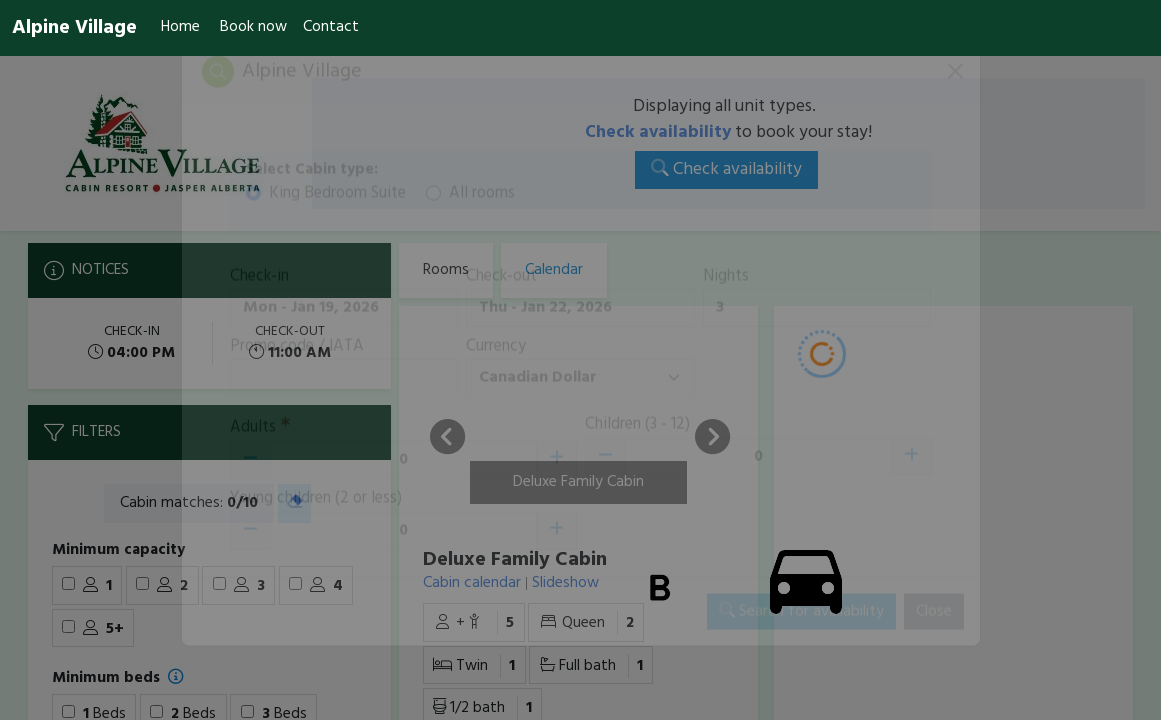 This screenshot has height=720, width=1161. What do you see at coordinates (806, 582) in the screenshot?
I see `time to leave notification for upcoming trip` at bounding box center [806, 582].